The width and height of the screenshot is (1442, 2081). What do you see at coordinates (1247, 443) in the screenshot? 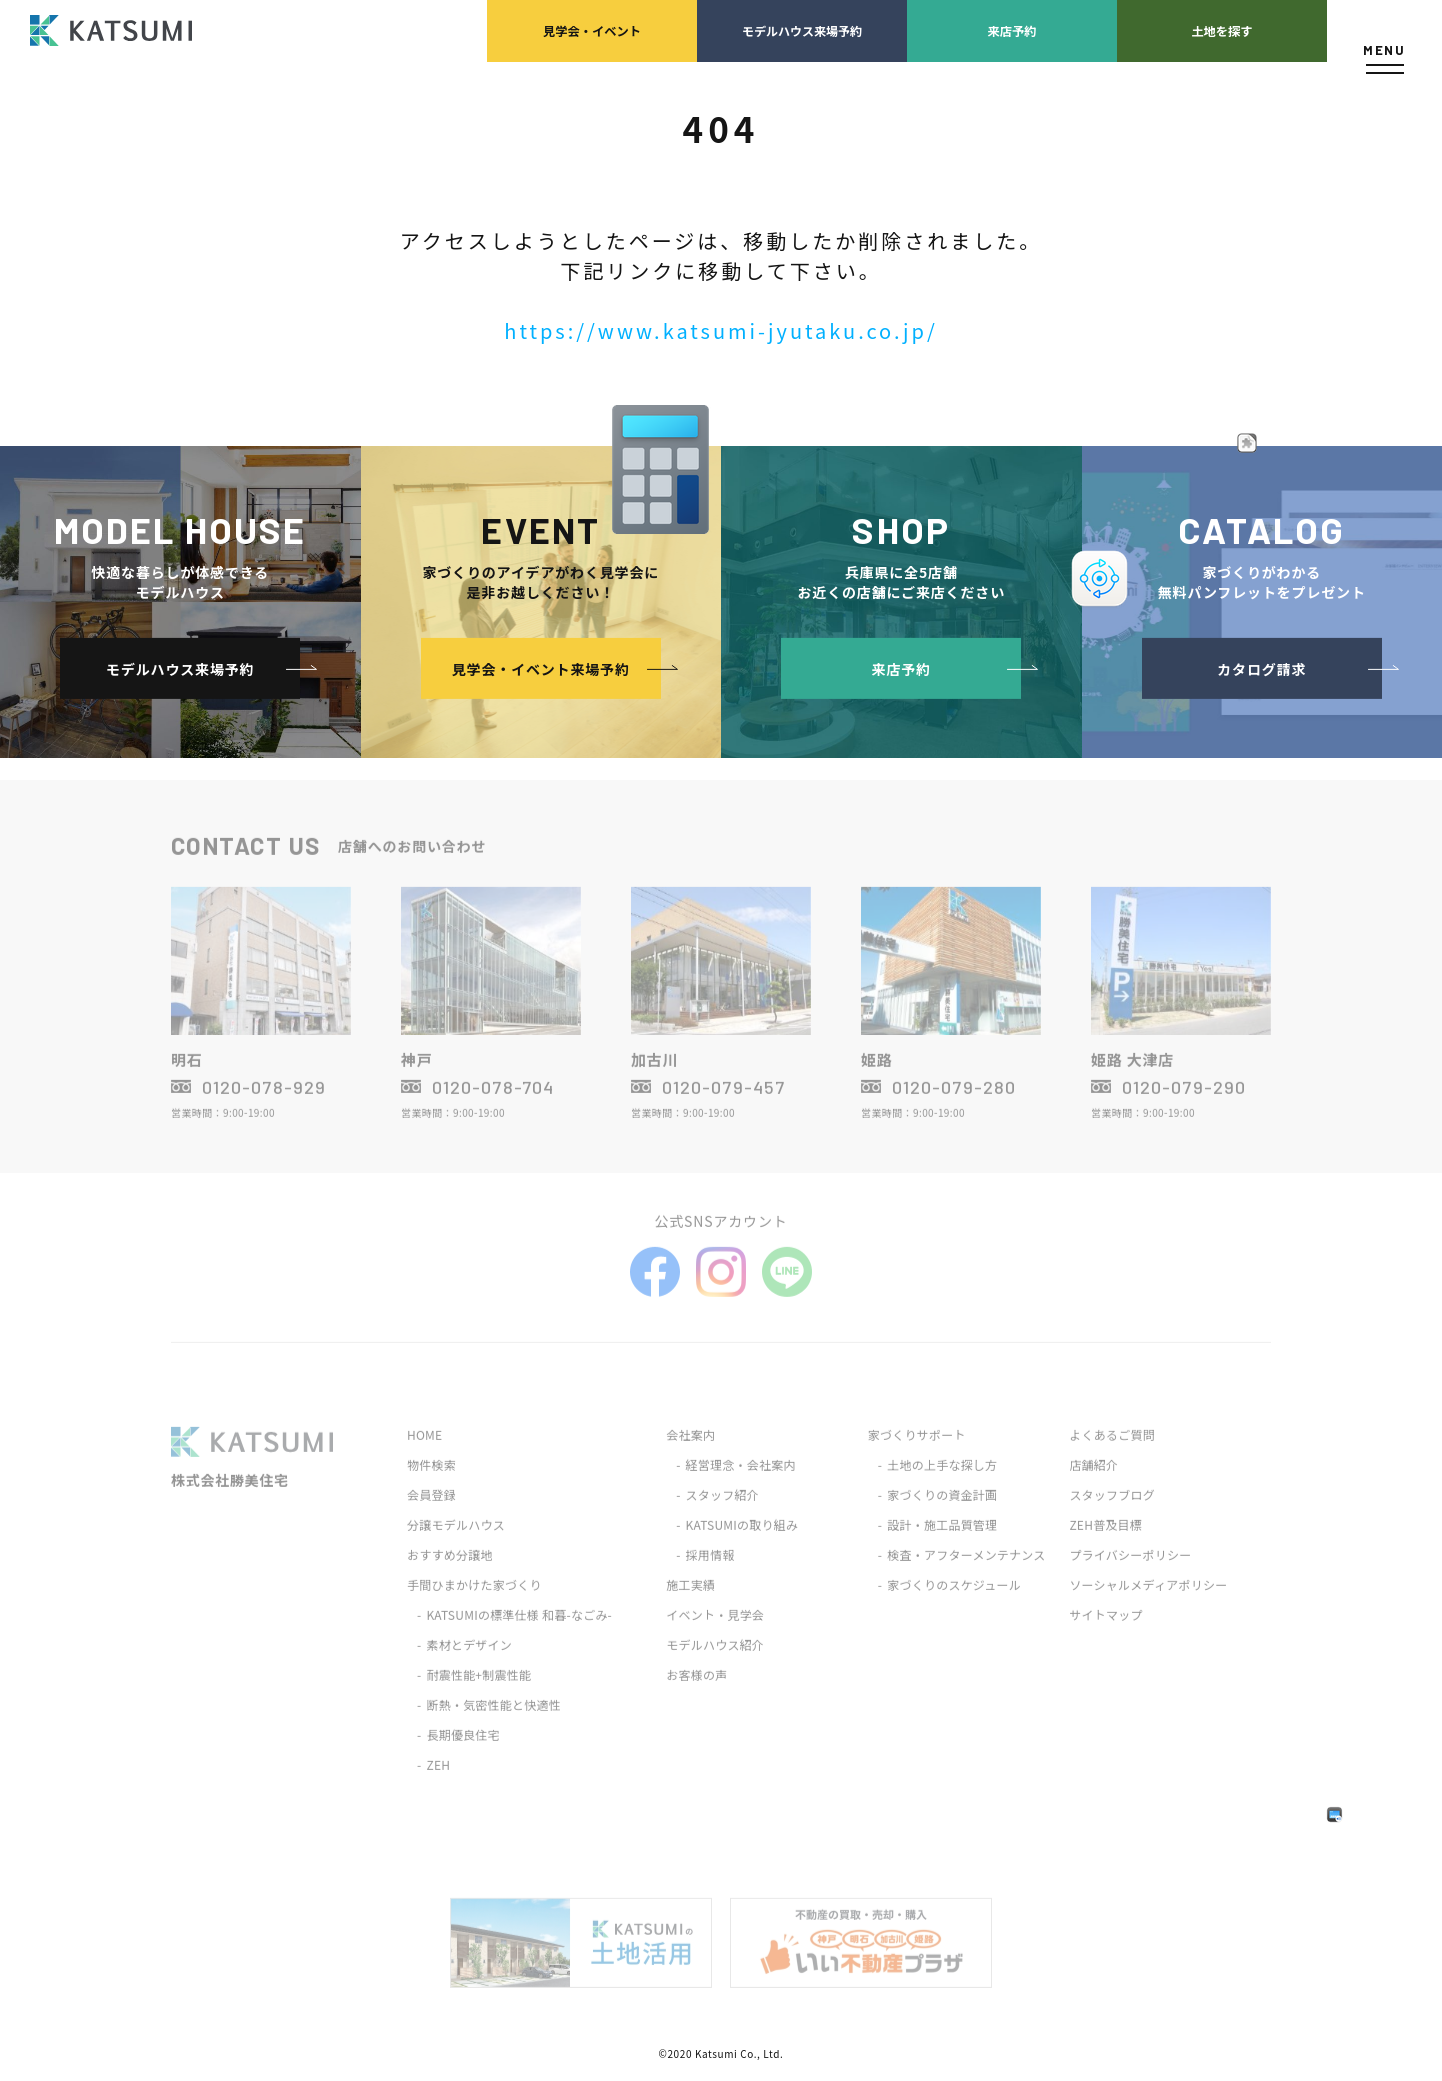
I see `open libreoffice templates` at bounding box center [1247, 443].